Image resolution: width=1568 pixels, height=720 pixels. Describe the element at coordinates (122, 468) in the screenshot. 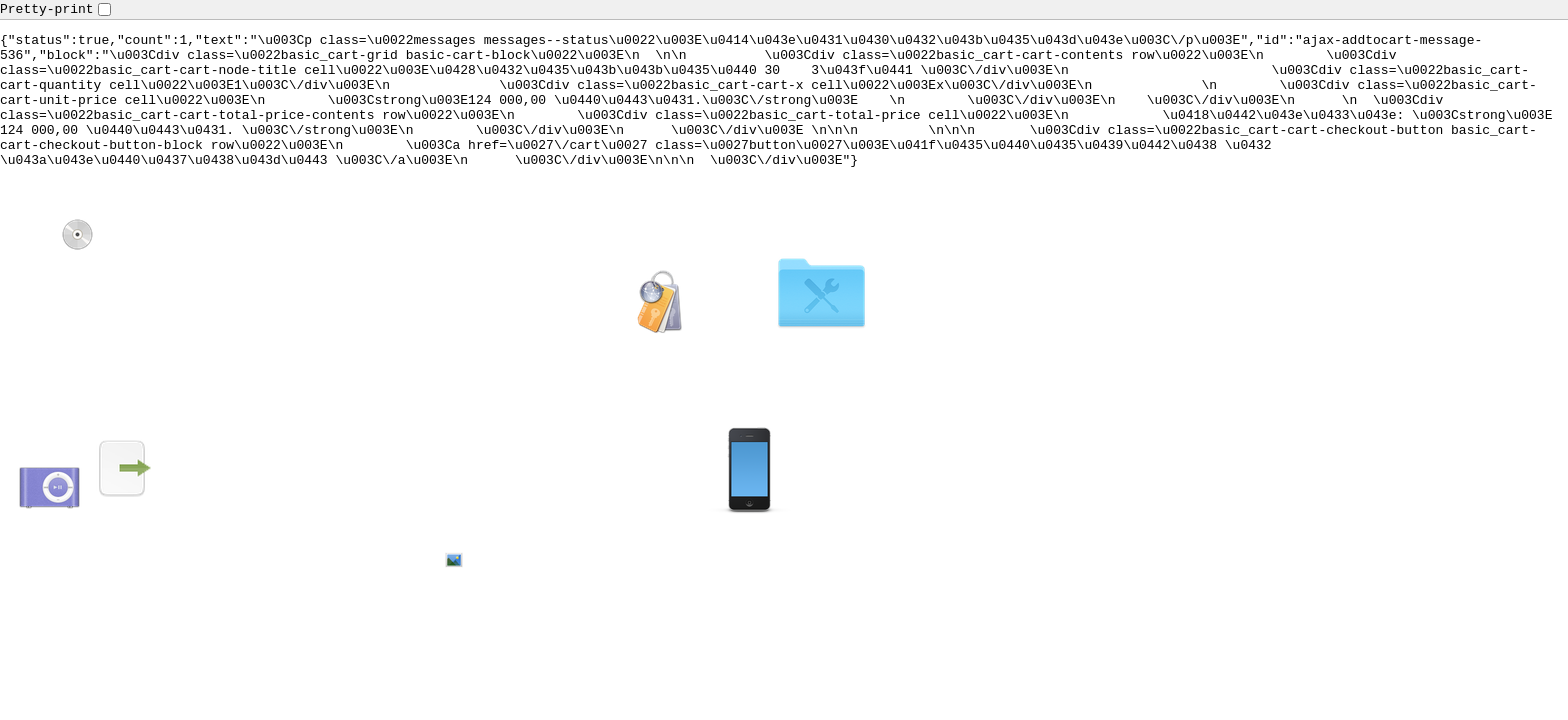

I see `export document to another location` at that location.